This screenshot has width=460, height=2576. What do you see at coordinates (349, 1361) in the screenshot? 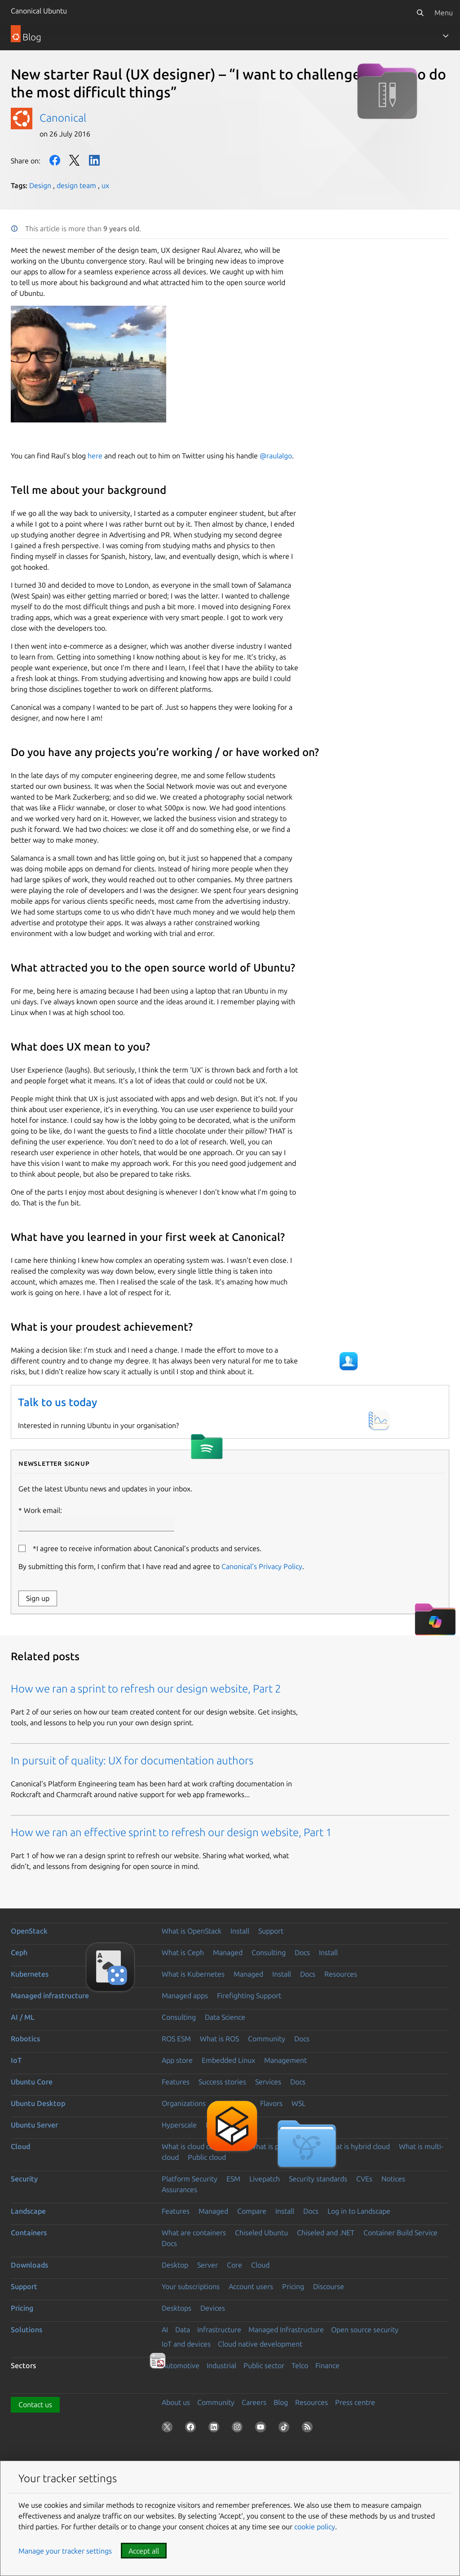
I see `access contacts or user directory` at bounding box center [349, 1361].